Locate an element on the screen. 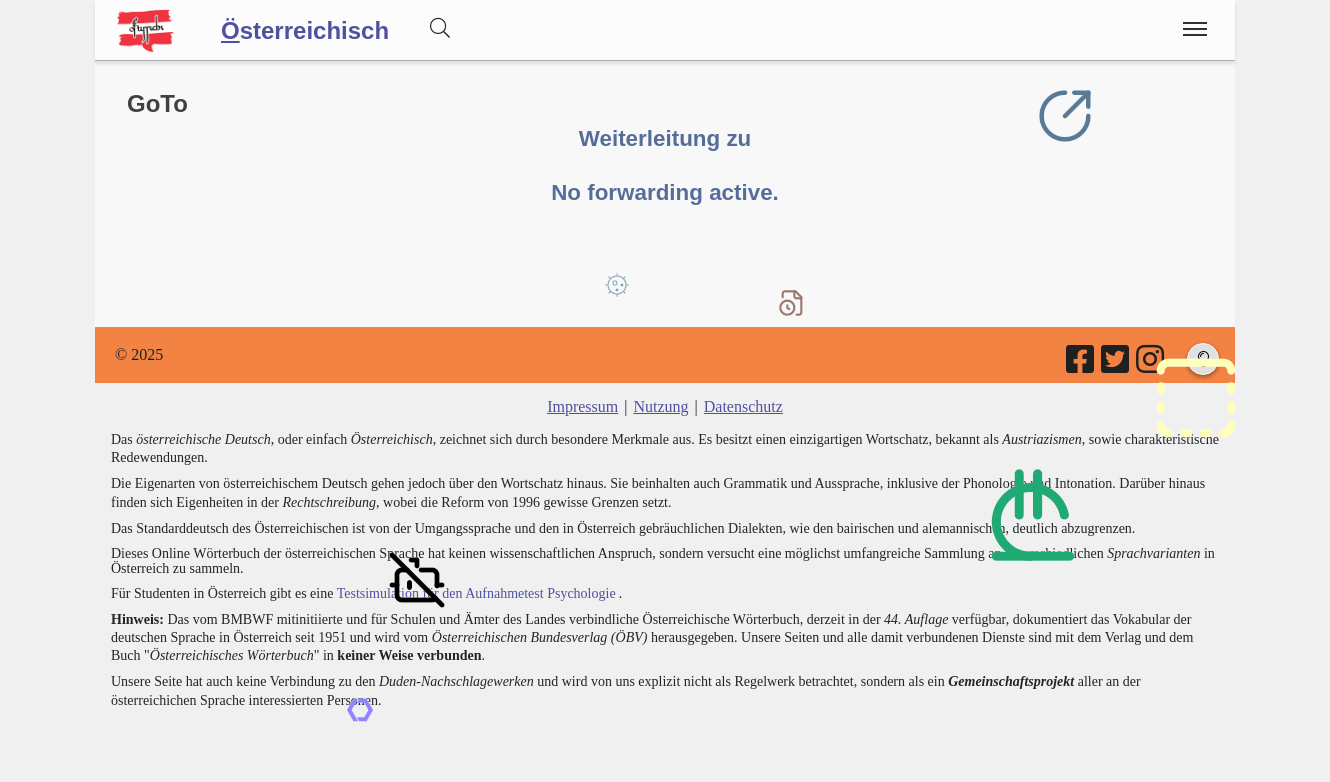 The height and width of the screenshot is (782, 1330). disable bot or AI assistant is located at coordinates (417, 580).